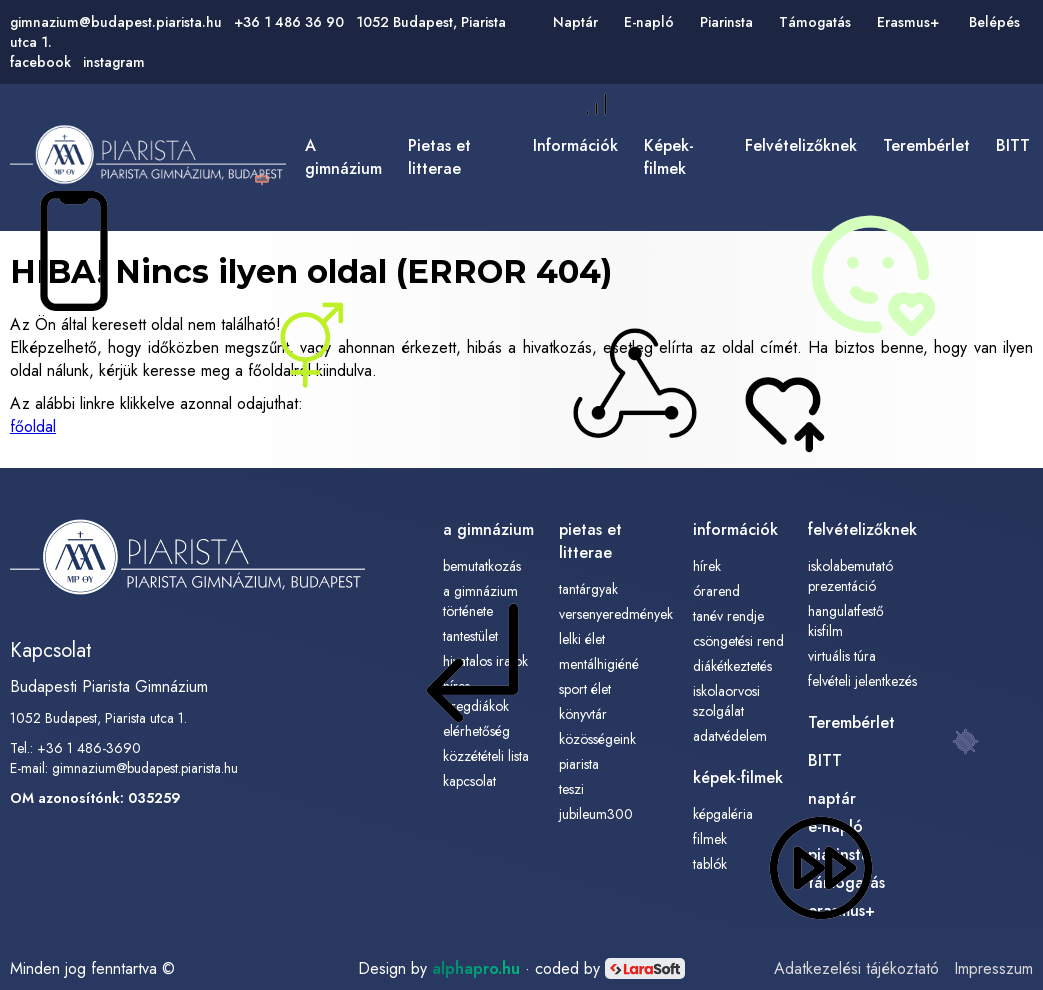 This screenshot has width=1043, height=990. What do you see at coordinates (965, 741) in the screenshot?
I see `location services disabled` at bounding box center [965, 741].